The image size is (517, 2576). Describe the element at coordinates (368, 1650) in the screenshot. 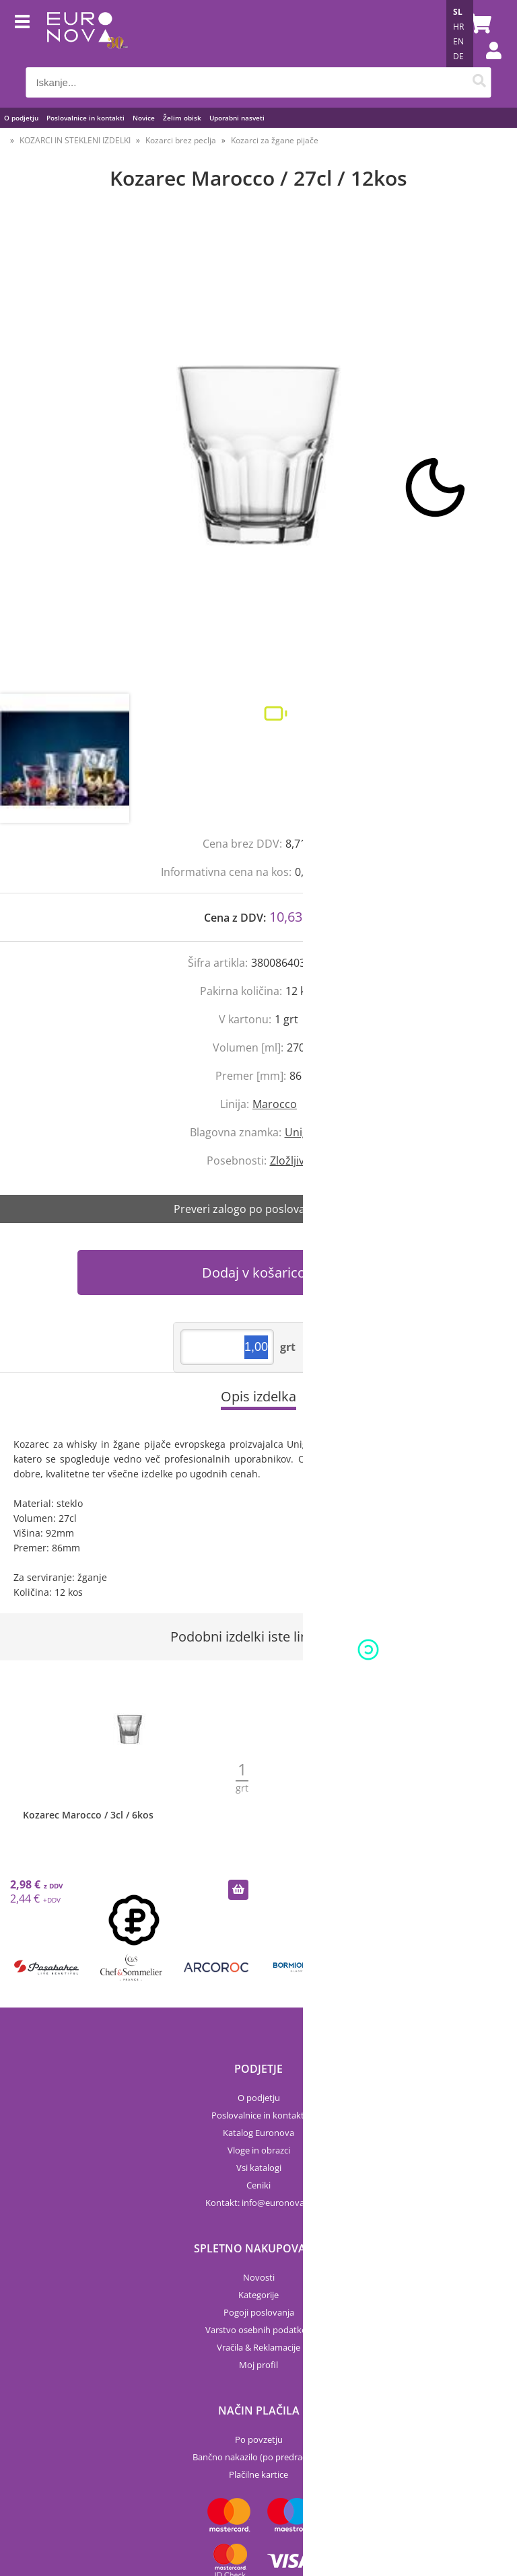

I see `indicates copyleft licensing for content or software` at that location.